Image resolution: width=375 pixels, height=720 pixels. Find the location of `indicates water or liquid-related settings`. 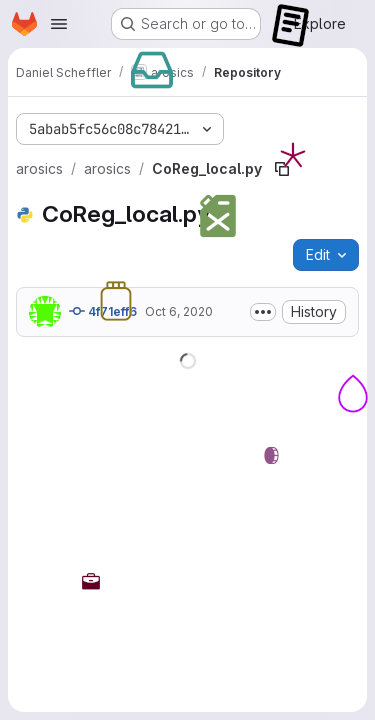

indicates water or liquid-related settings is located at coordinates (353, 395).